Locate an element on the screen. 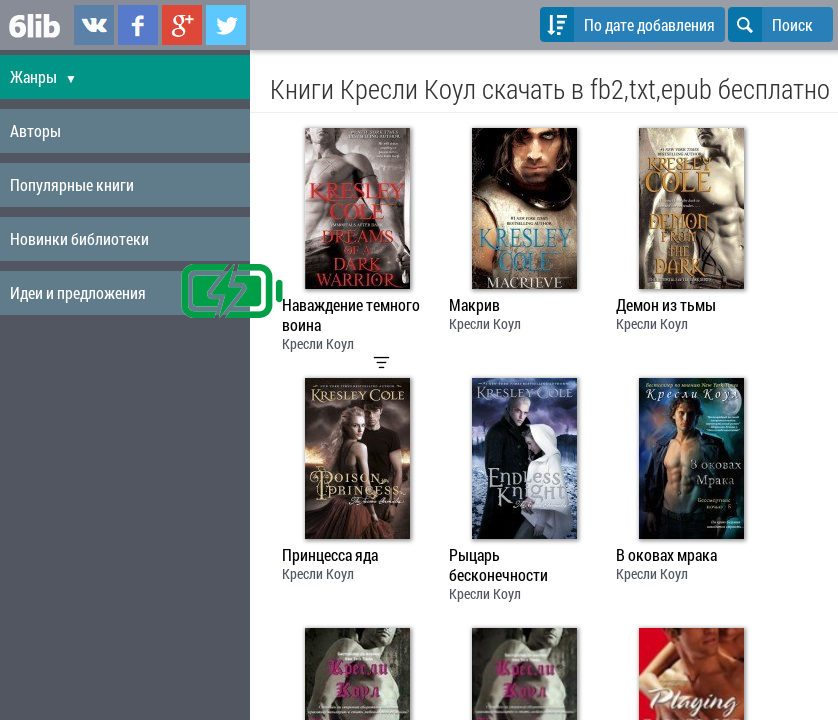 The width and height of the screenshot is (838, 720). indicates device is currently charging is located at coordinates (232, 291).